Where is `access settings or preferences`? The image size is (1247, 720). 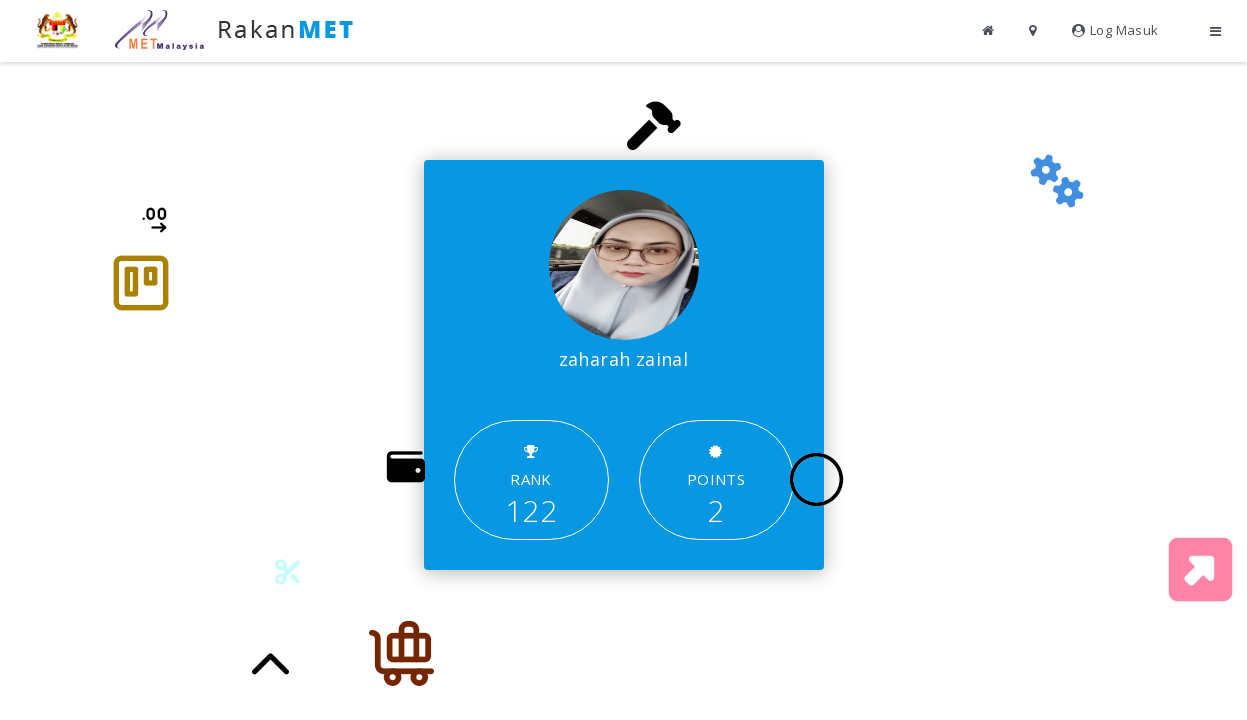 access settings or preferences is located at coordinates (1057, 181).